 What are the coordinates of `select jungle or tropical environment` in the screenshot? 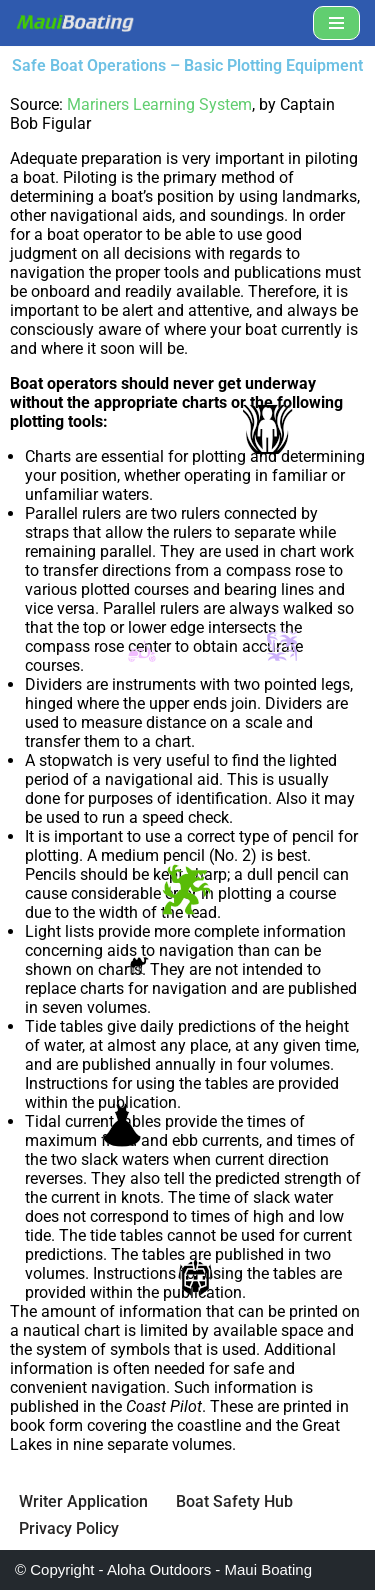 It's located at (282, 646).